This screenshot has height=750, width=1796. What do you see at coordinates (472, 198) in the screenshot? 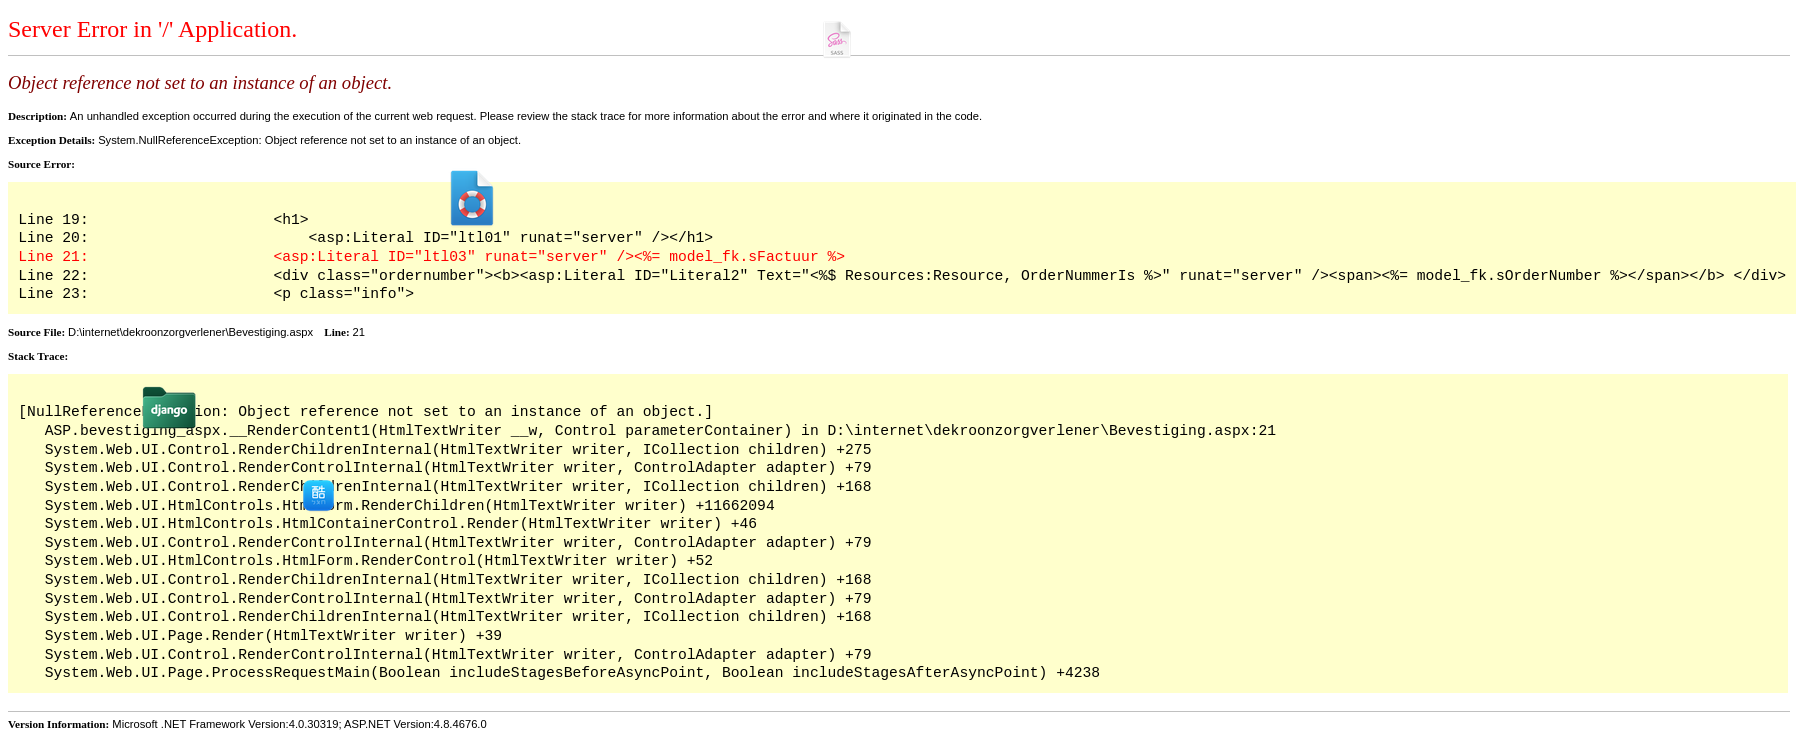
I see `a compiled html help file (.chm)` at bounding box center [472, 198].